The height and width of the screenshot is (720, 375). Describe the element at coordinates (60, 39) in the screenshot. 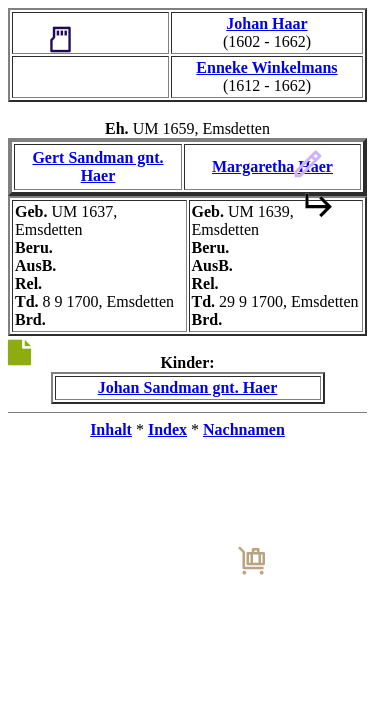

I see `access mini sd card storage` at that location.